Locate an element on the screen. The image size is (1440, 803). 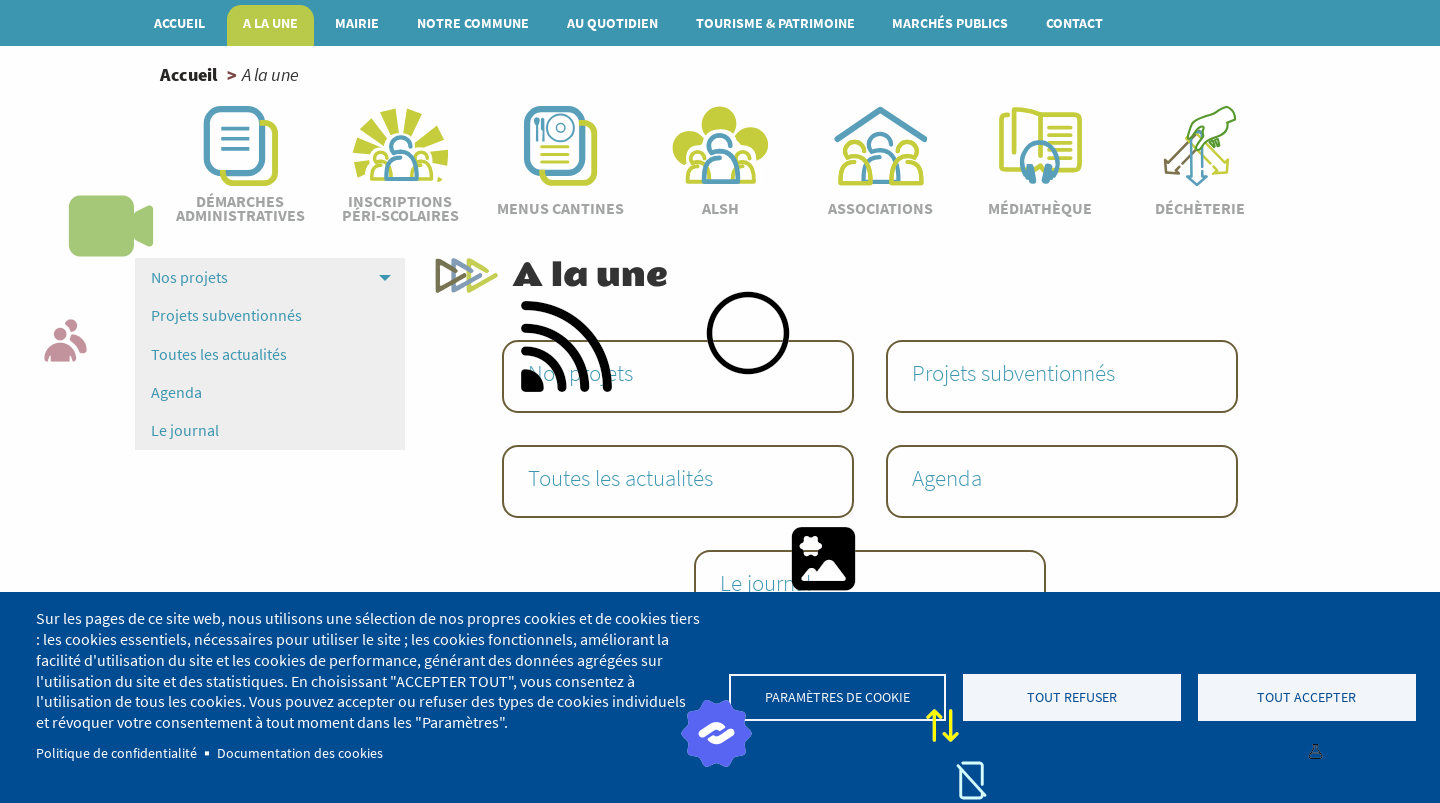
mobile device unavailable or disabled is located at coordinates (971, 780).